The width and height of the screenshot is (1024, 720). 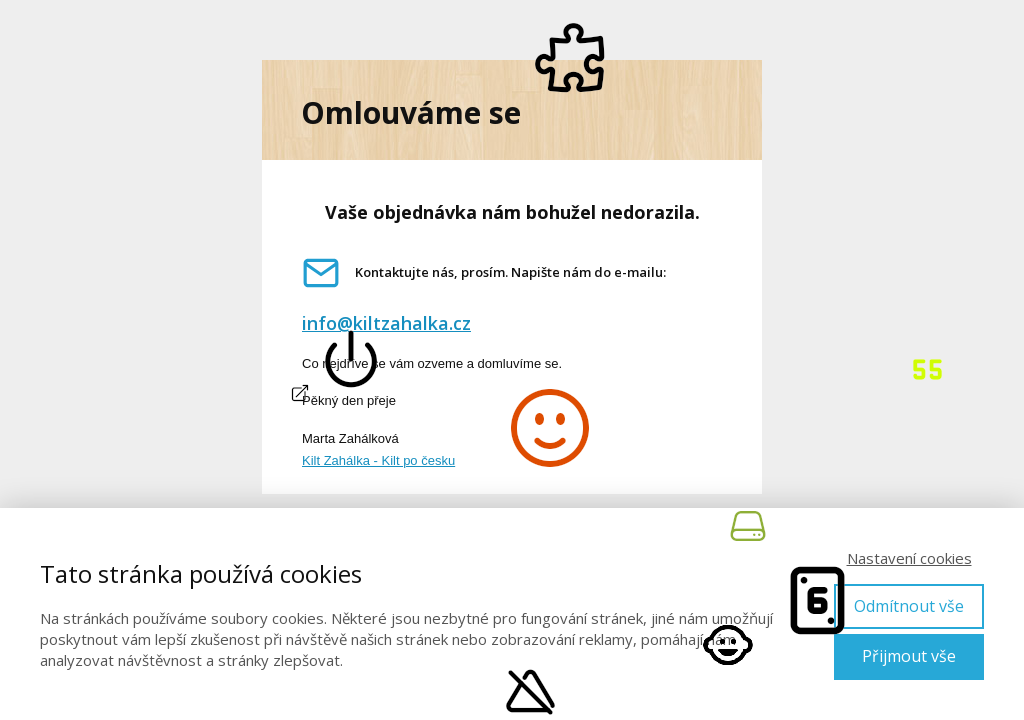 I want to click on playing card with value six, so click(x=817, y=600).